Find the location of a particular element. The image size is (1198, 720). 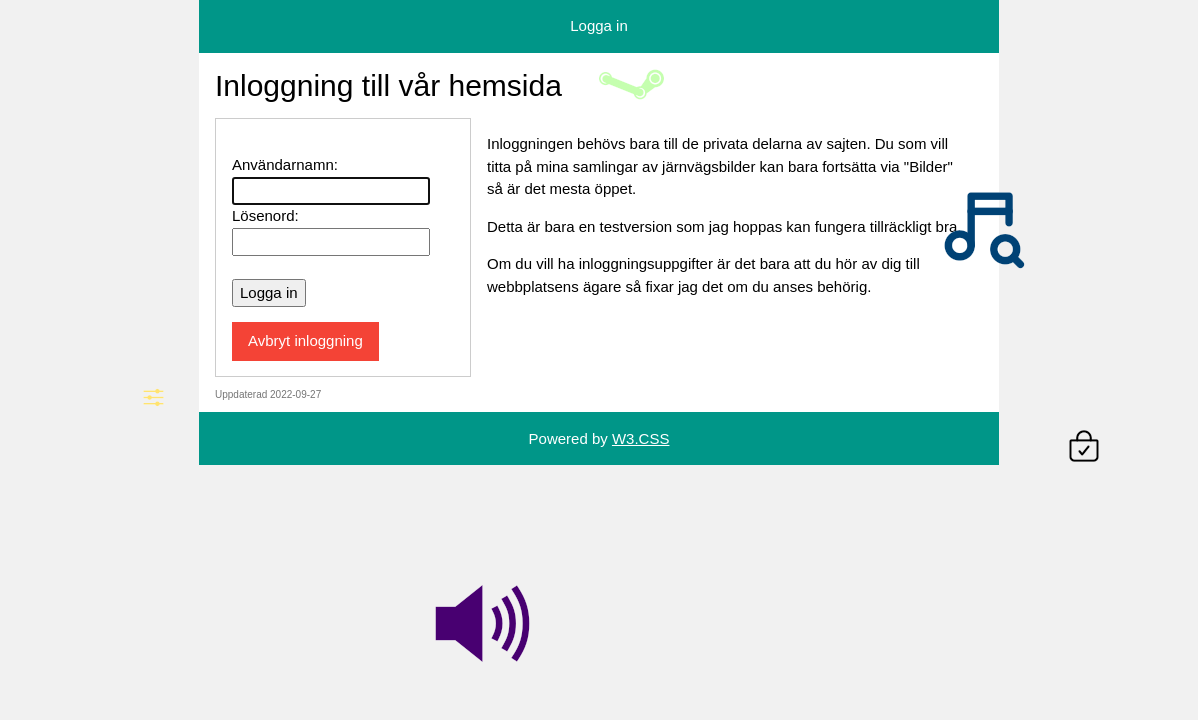

order confirmed or purchase complete is located at coordinates (1084, 446).